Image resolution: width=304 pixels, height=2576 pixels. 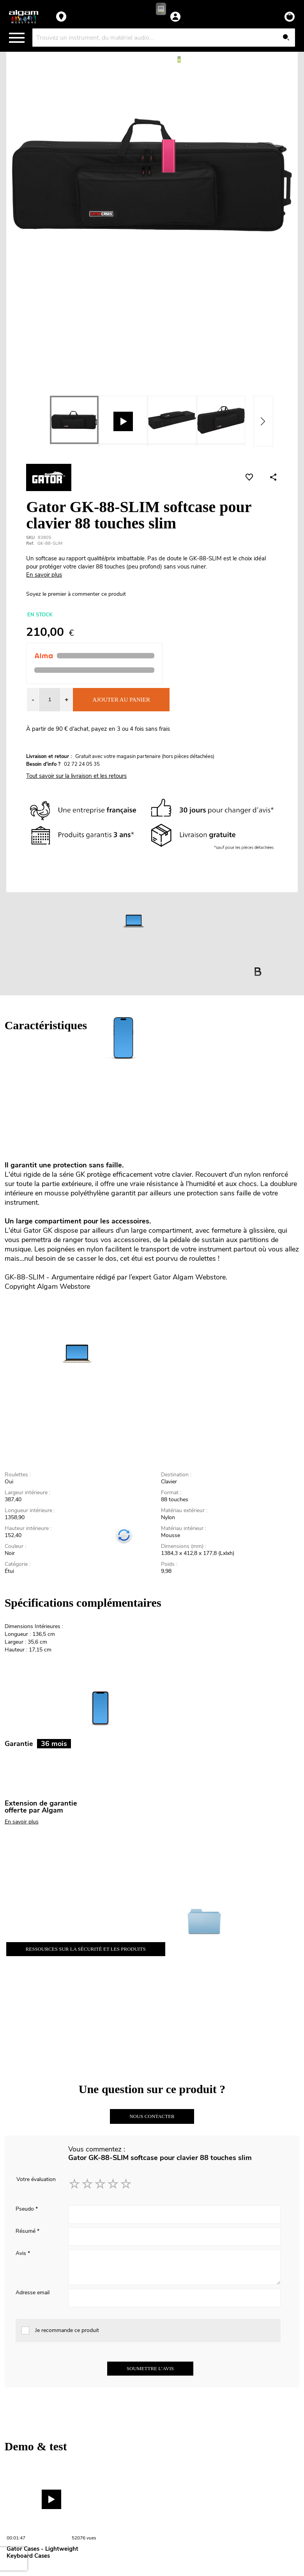 What do you see at coordinates (100, 1708) in the screenshot?
I see `iPhone XR device connected to your Mac` at bounding box center [100, 1708].